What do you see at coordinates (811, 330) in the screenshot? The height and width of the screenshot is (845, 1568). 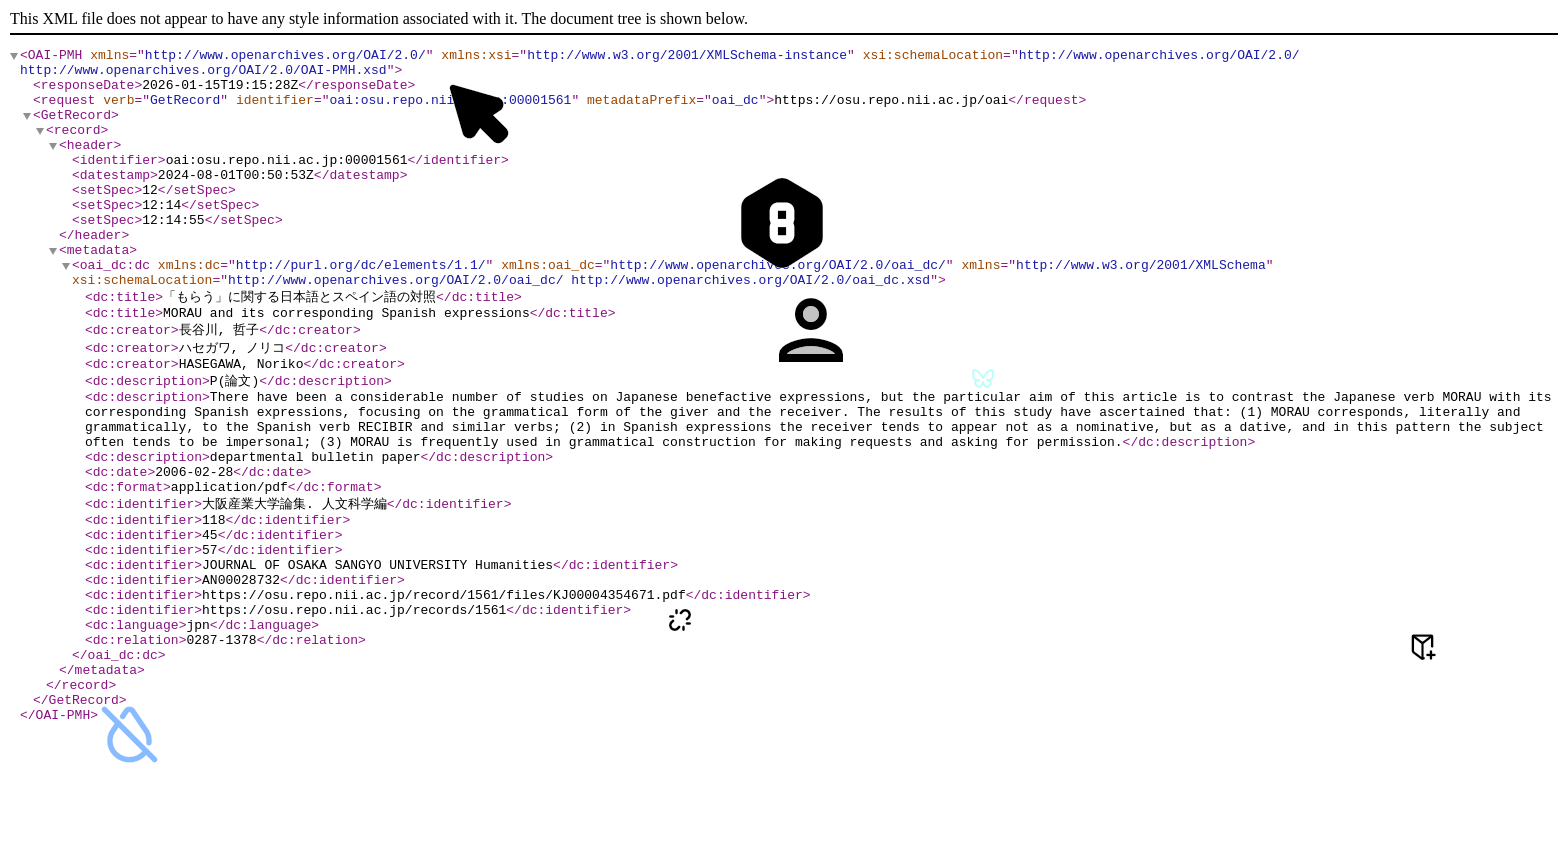 I see `view your profile` at bounding box center [811, 330].